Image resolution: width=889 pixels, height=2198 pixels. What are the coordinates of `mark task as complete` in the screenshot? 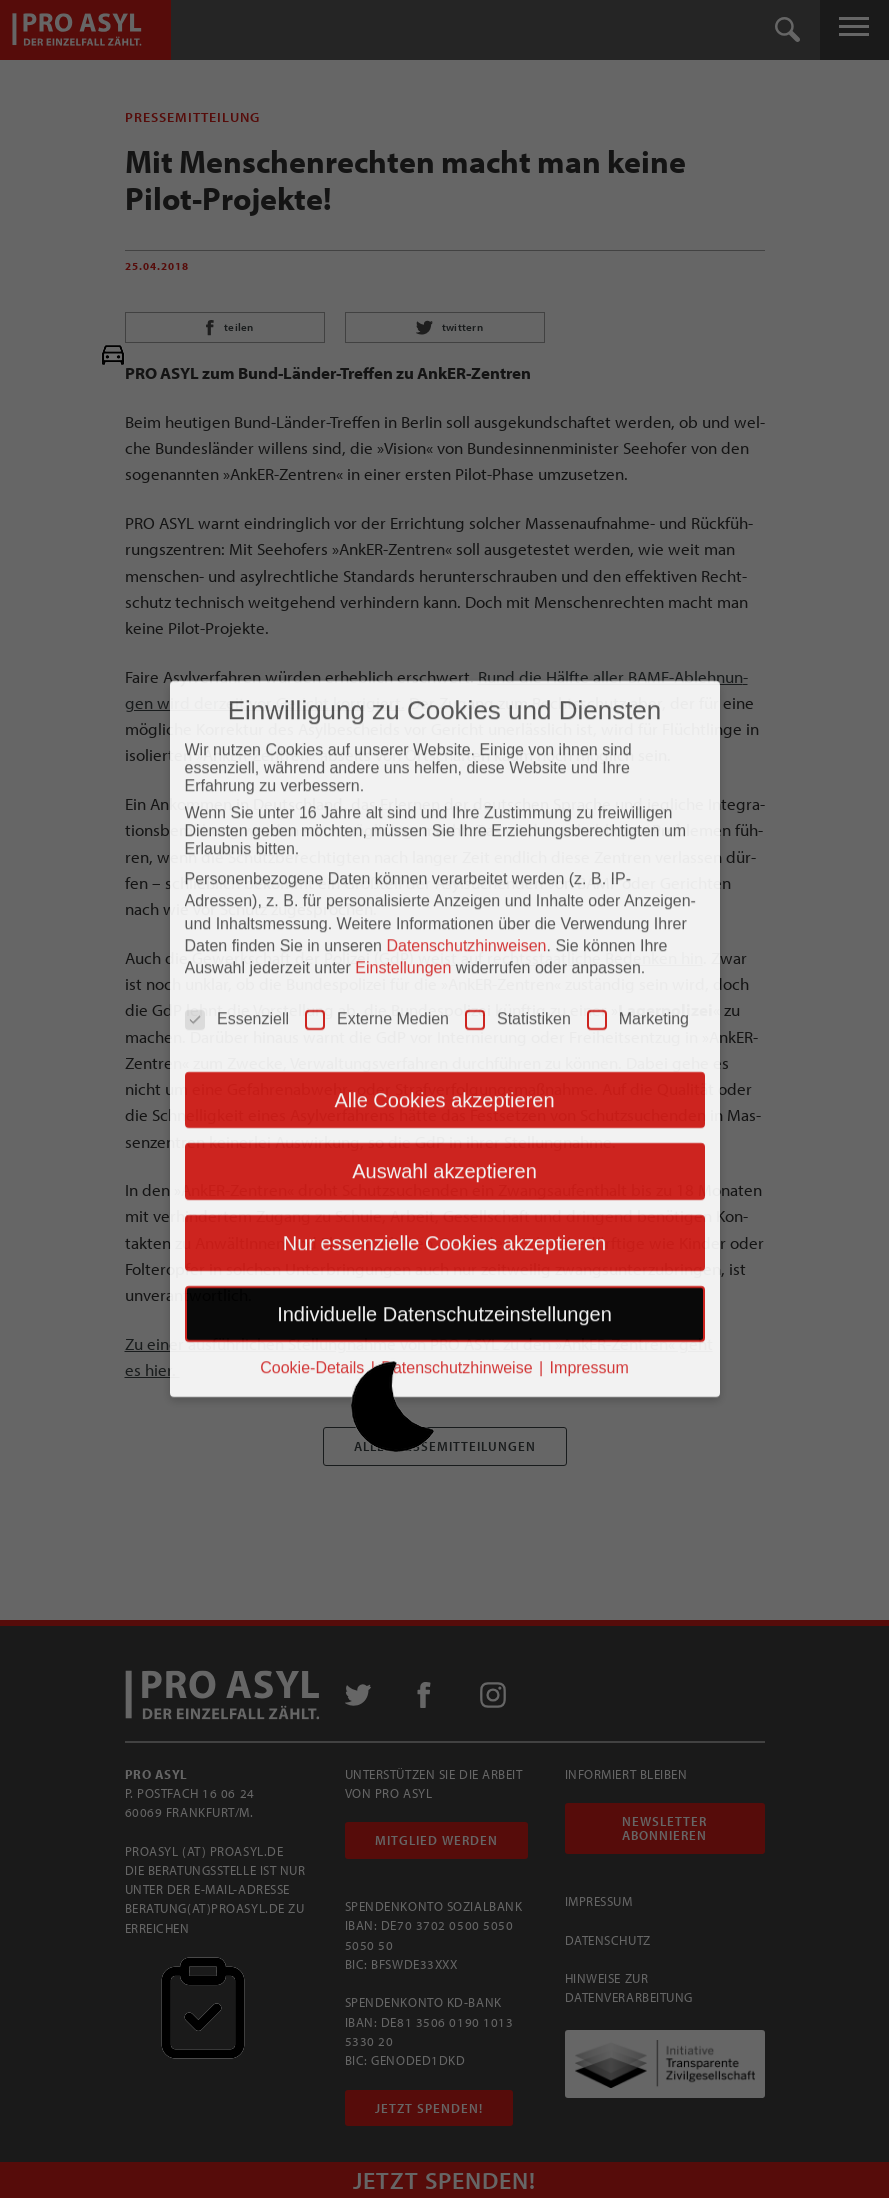 It's located at (203, 2008).